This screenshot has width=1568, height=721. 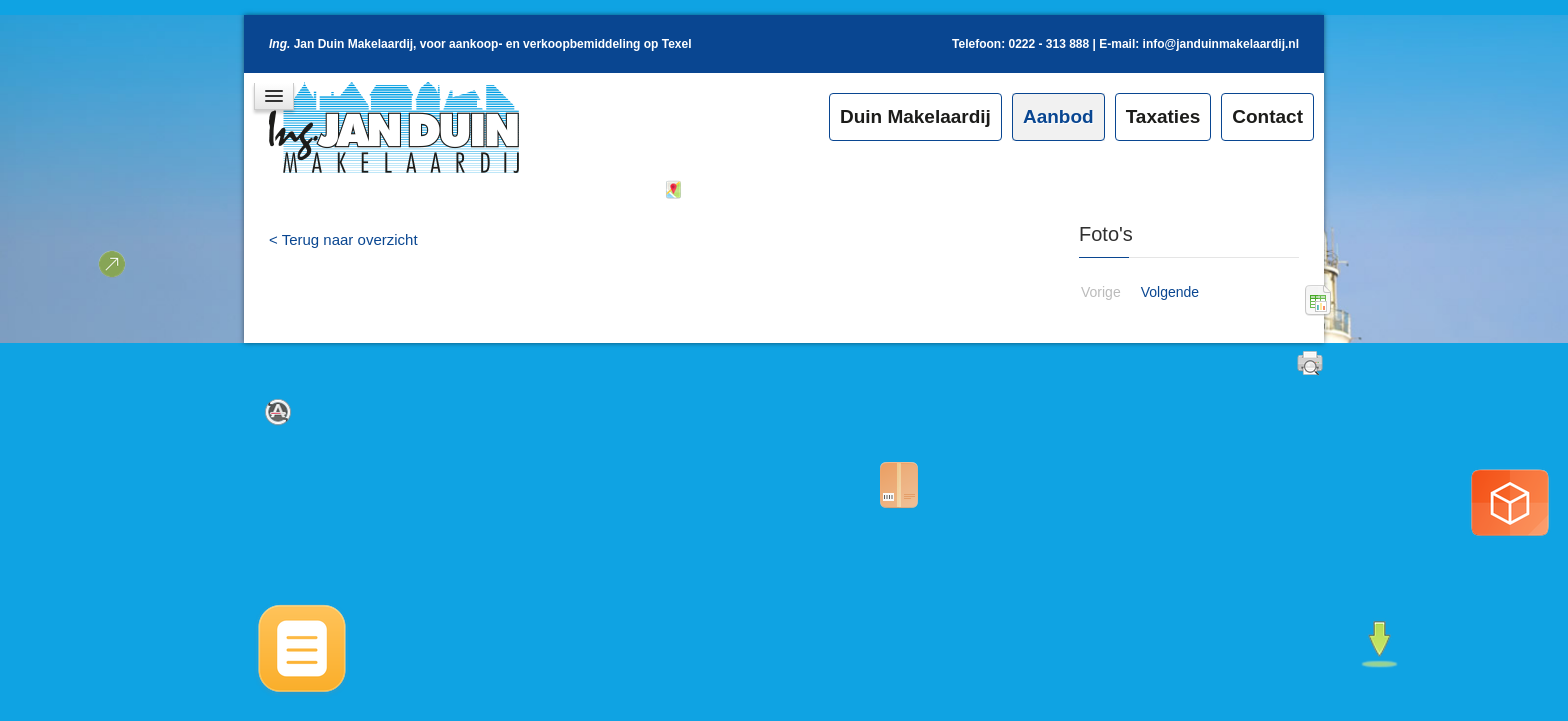 What do you see at coordinates (899, 485) in the screenshot?
I see `a compressed archive or package file` at bounding box center [899, 485].